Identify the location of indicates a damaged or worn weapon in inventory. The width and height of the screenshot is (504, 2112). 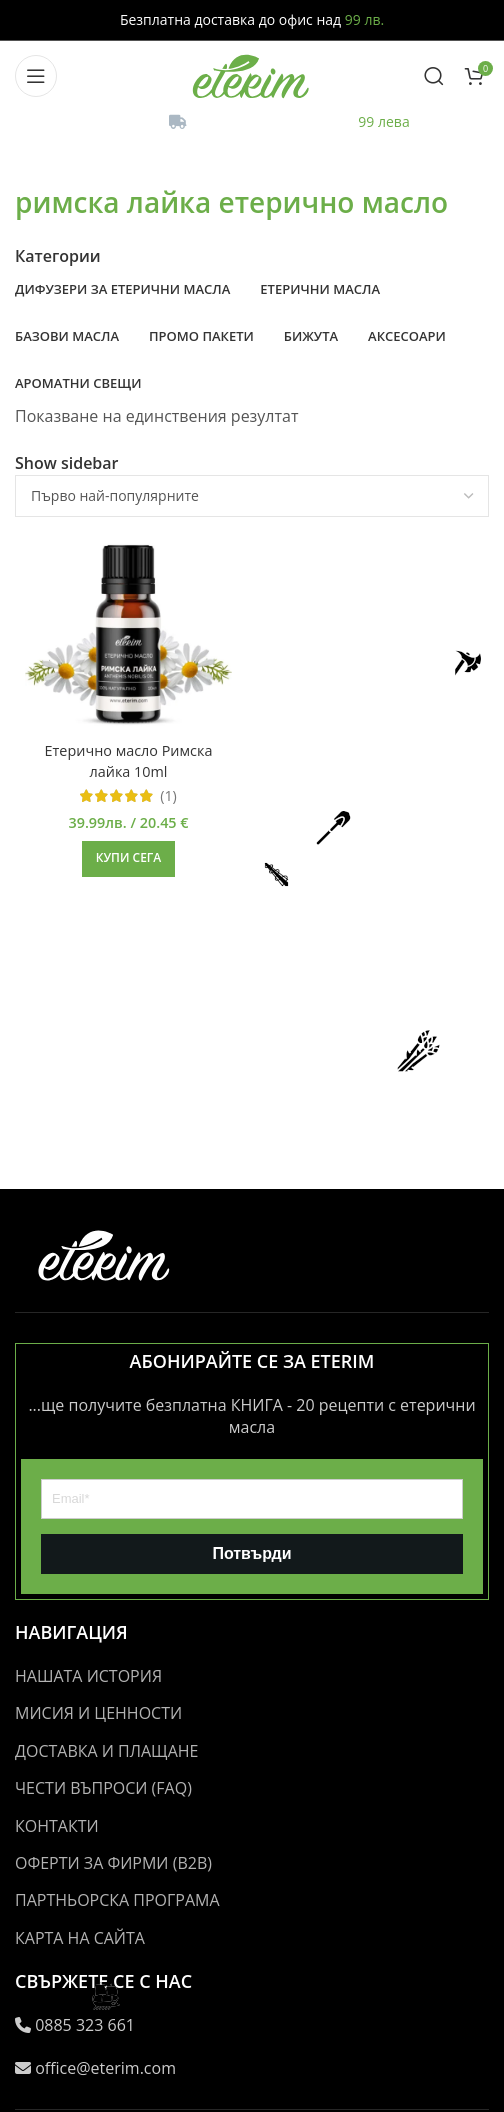
(468, 664).